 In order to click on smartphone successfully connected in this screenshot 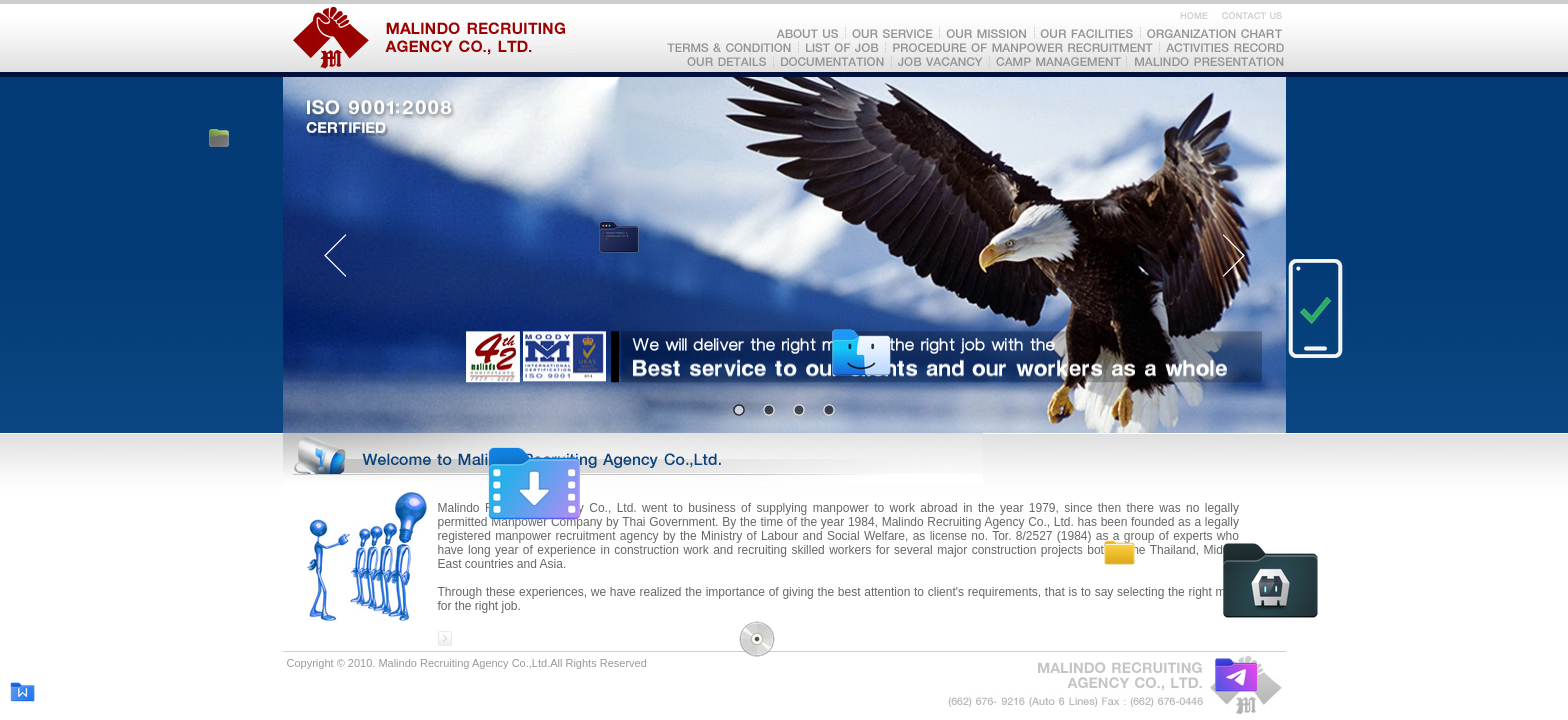, I will do `click(1315, 308)`.